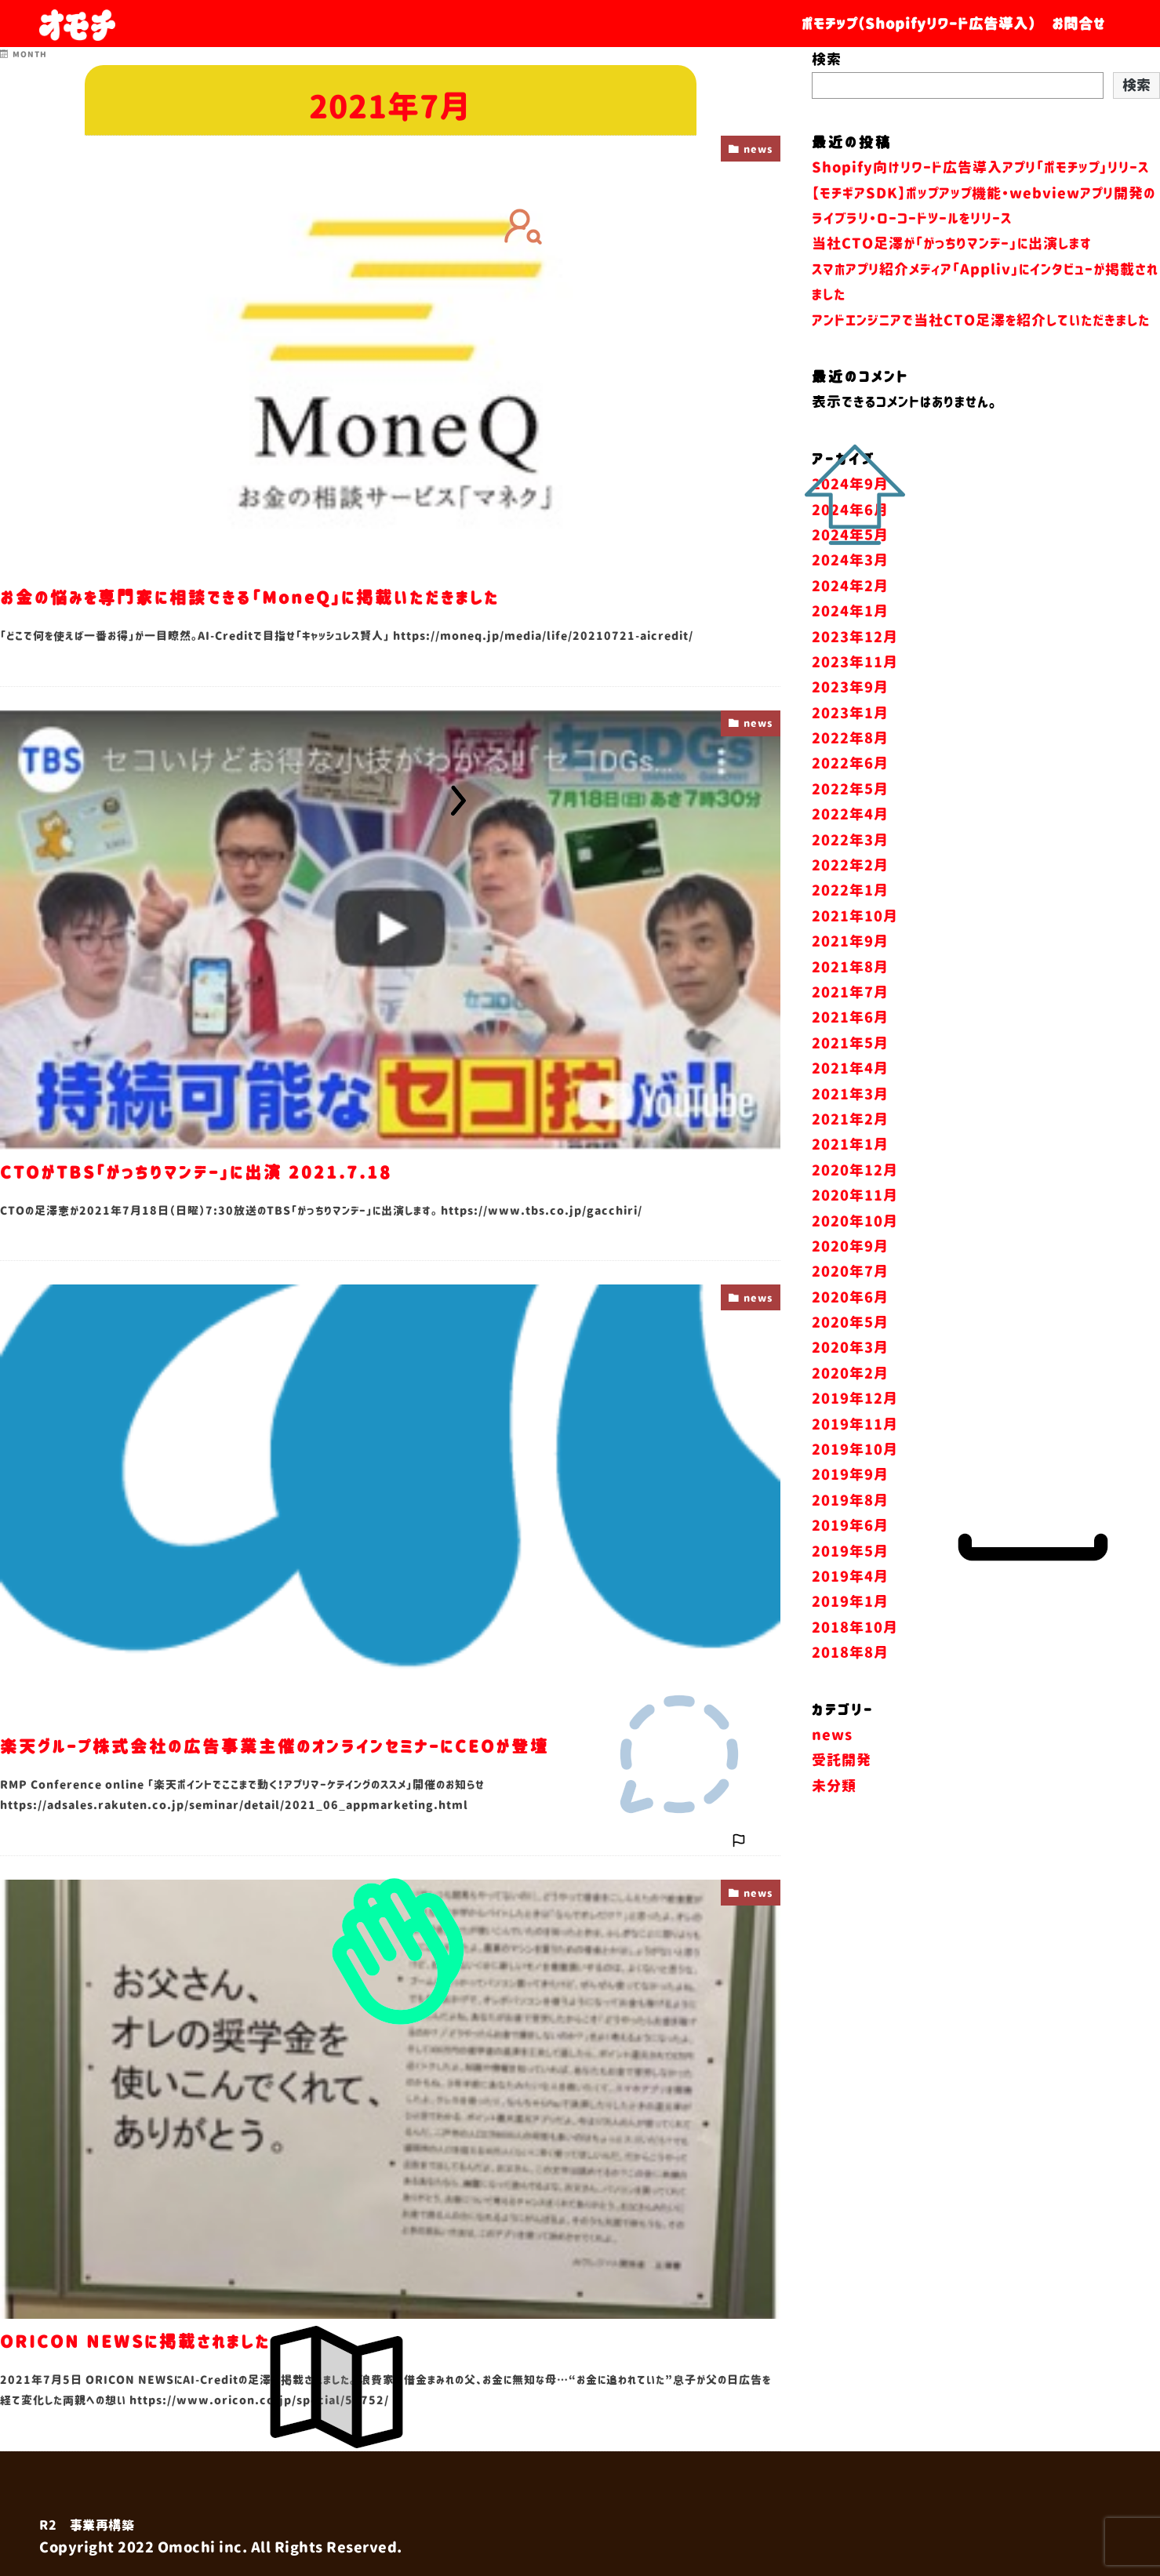  I want to click on view map, so click(336, 2387).